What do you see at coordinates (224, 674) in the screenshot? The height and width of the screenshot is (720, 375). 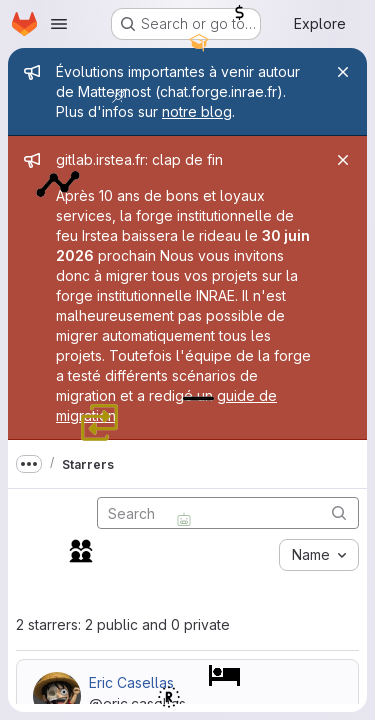 I see `find nearby hotels or accommodations` at bounding box center [224, 674].